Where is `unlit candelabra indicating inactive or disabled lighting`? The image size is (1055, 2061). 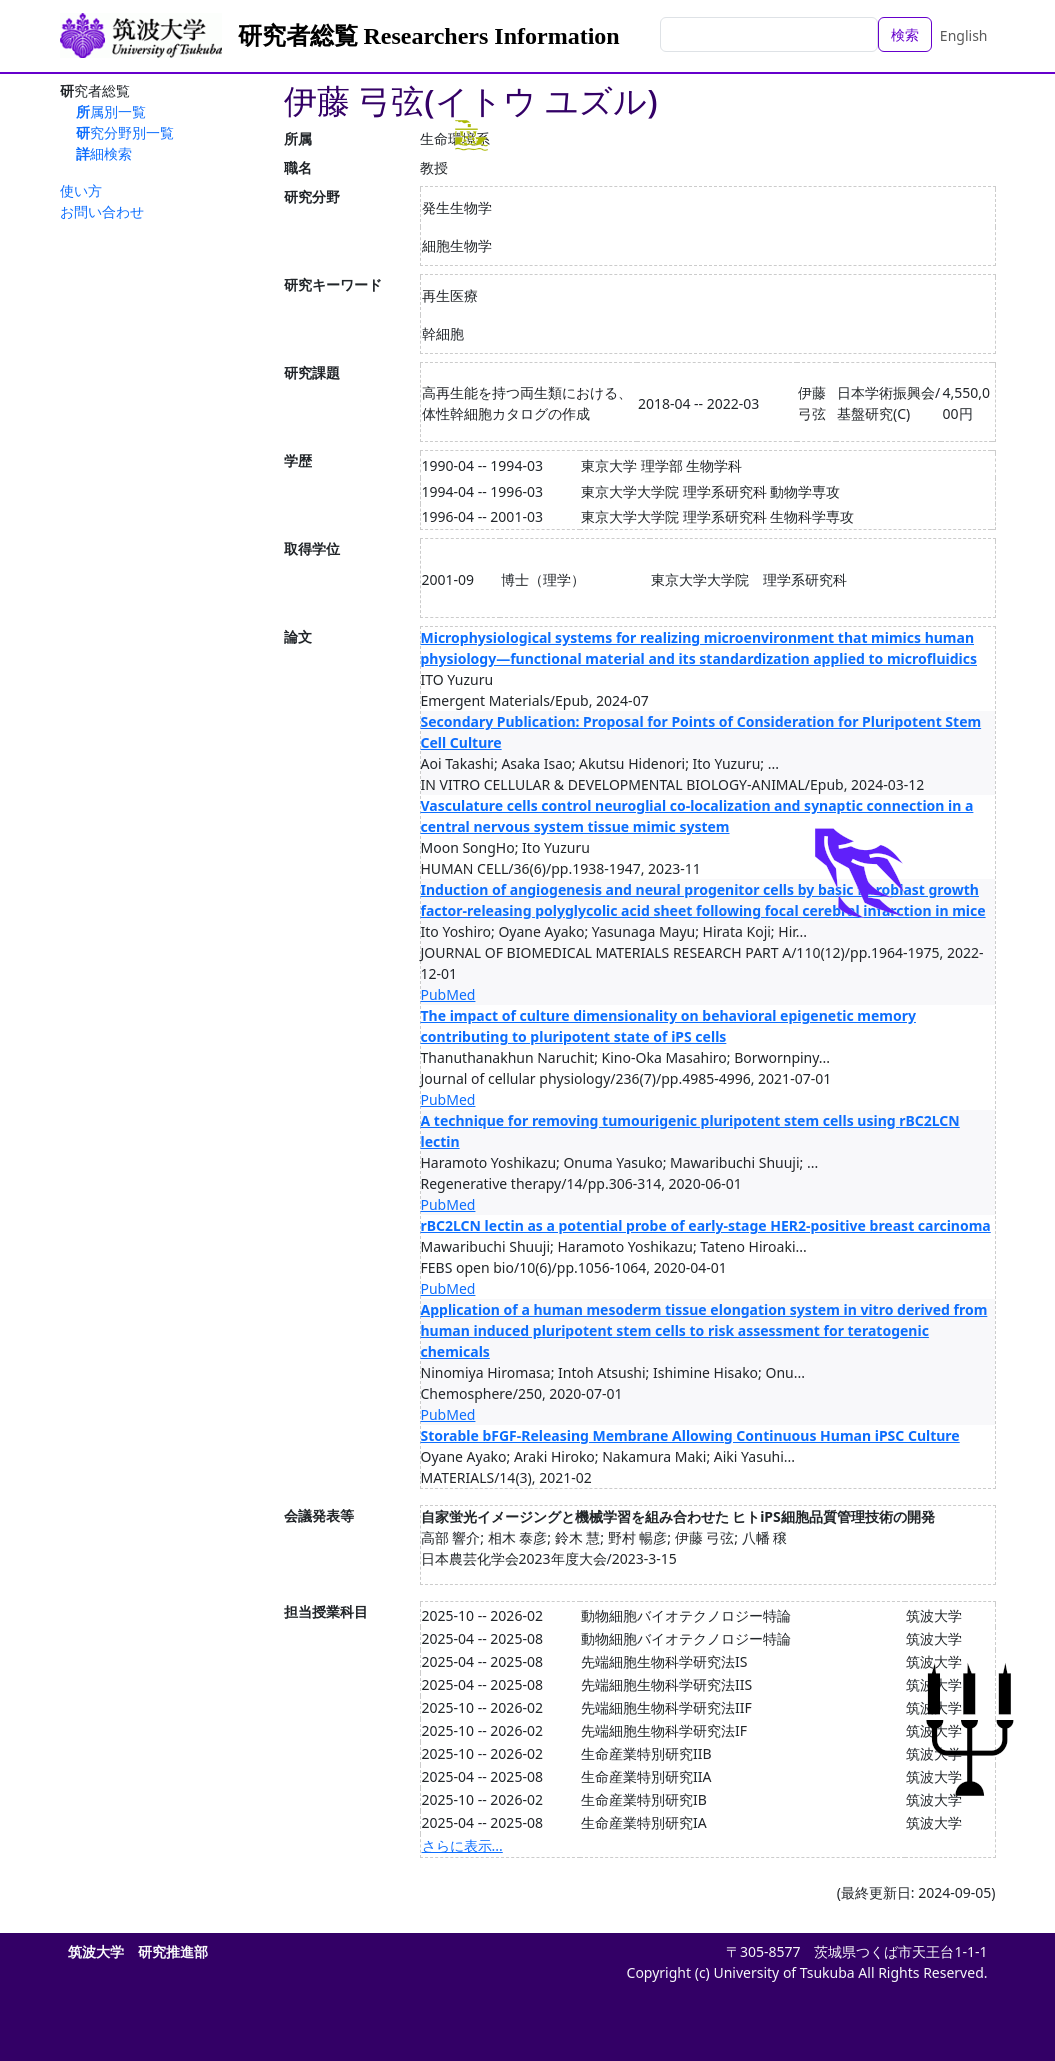 unlit candelabra indicating inactive or disabled lighting is located at coordinates (969, 1729).